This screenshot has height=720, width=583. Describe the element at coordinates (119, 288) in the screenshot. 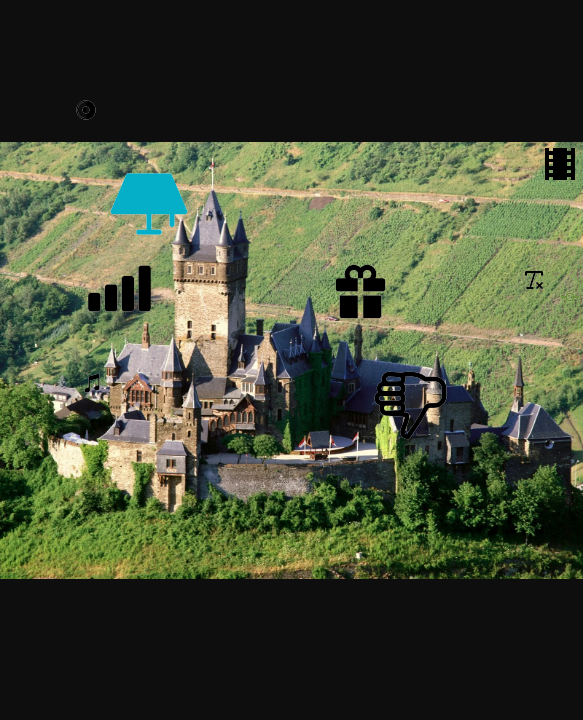

I see `indicates cellular signal strength` at that location.